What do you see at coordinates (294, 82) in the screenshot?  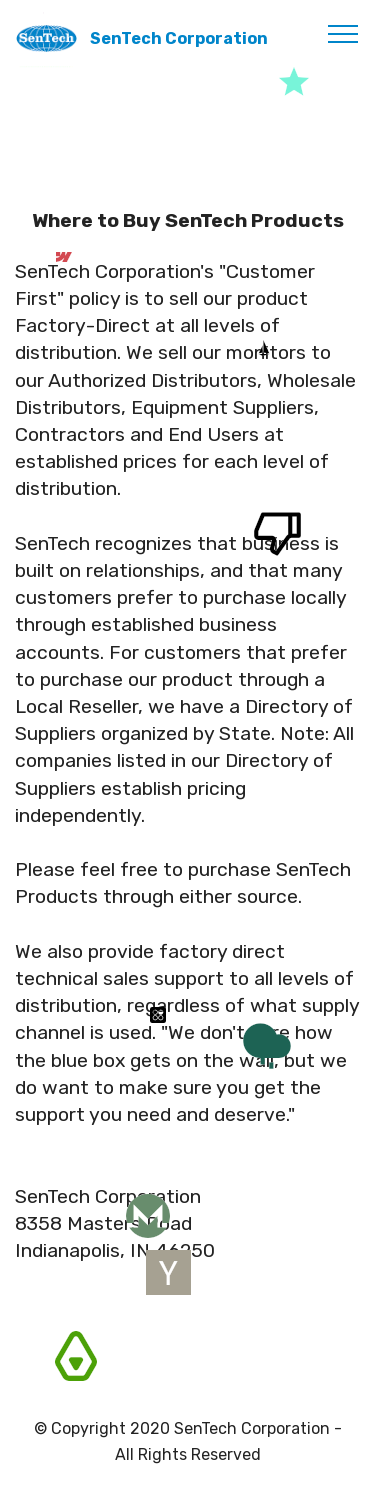 I see `mark item as favorite` at bounding box center [294, 82].